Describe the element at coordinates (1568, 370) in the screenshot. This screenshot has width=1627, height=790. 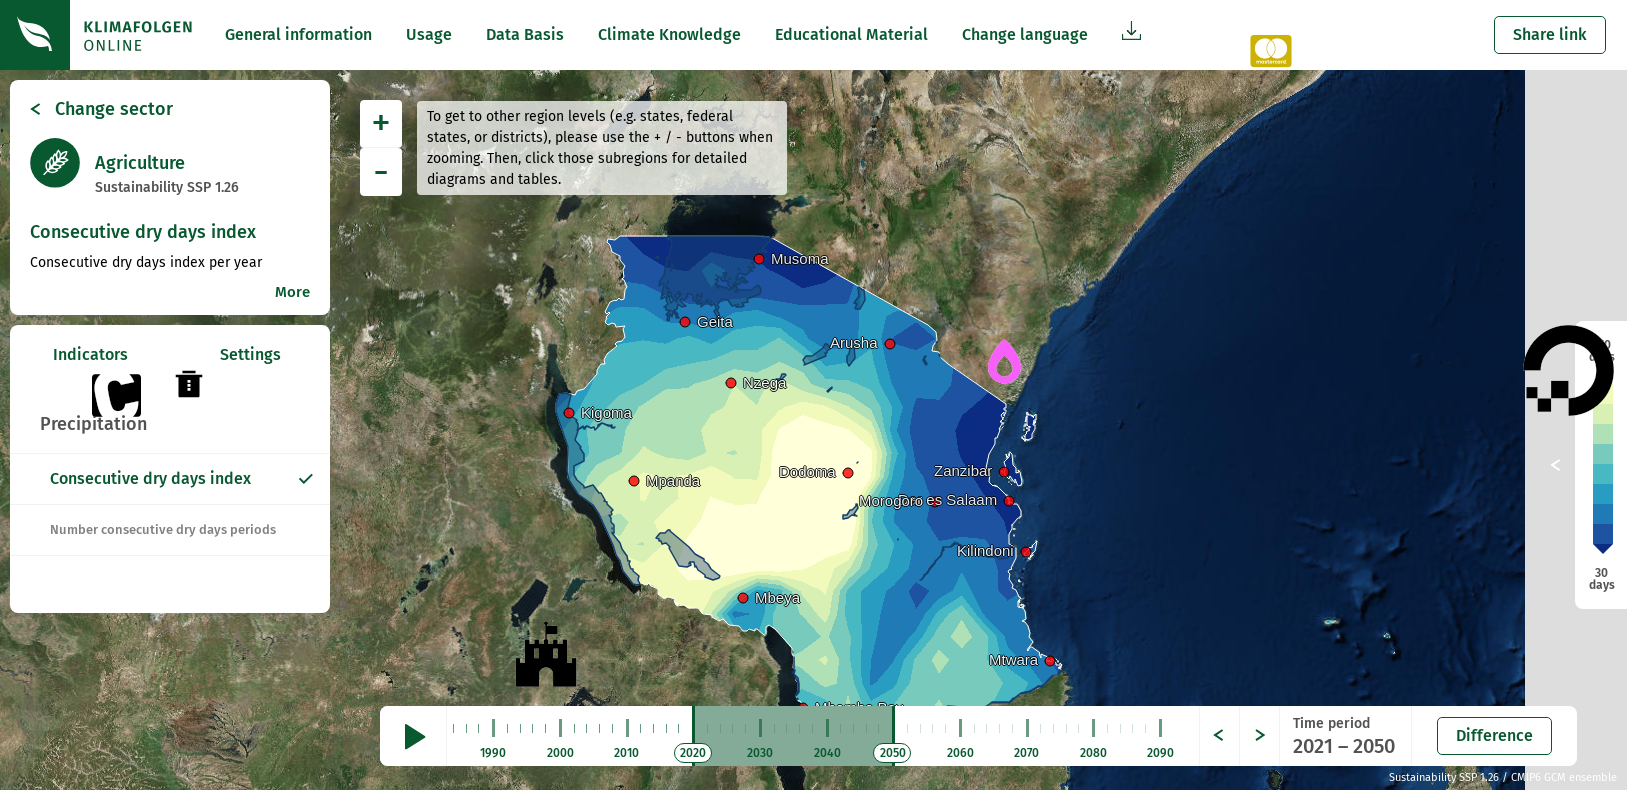
I see `DigitalOcean brand logo` at that location.